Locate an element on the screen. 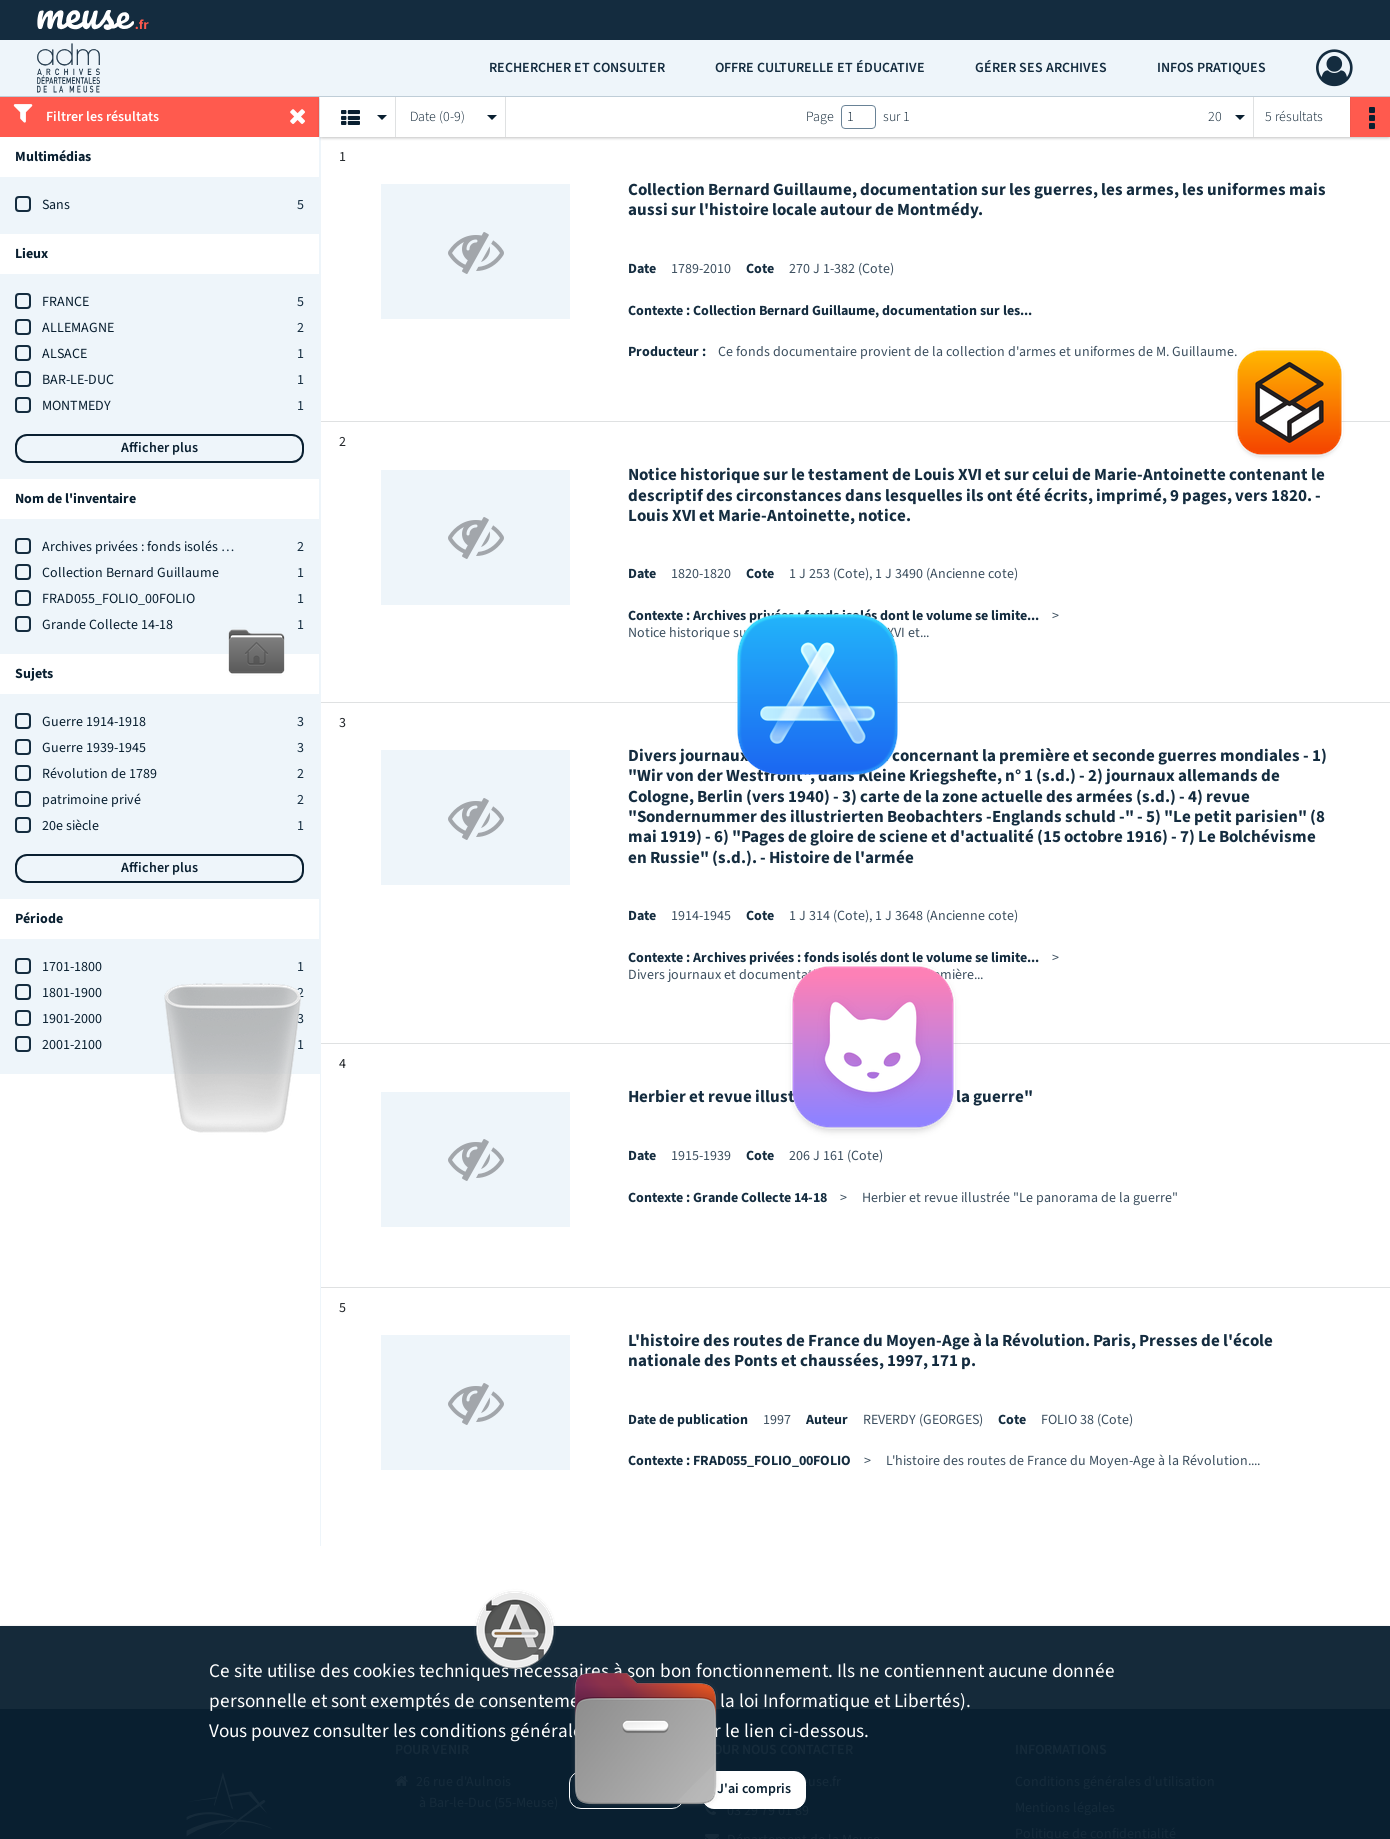 Image resolution: width=1390 pixels, height=1839 pixels. open the file manager application is located at coordinates (645, 1738).